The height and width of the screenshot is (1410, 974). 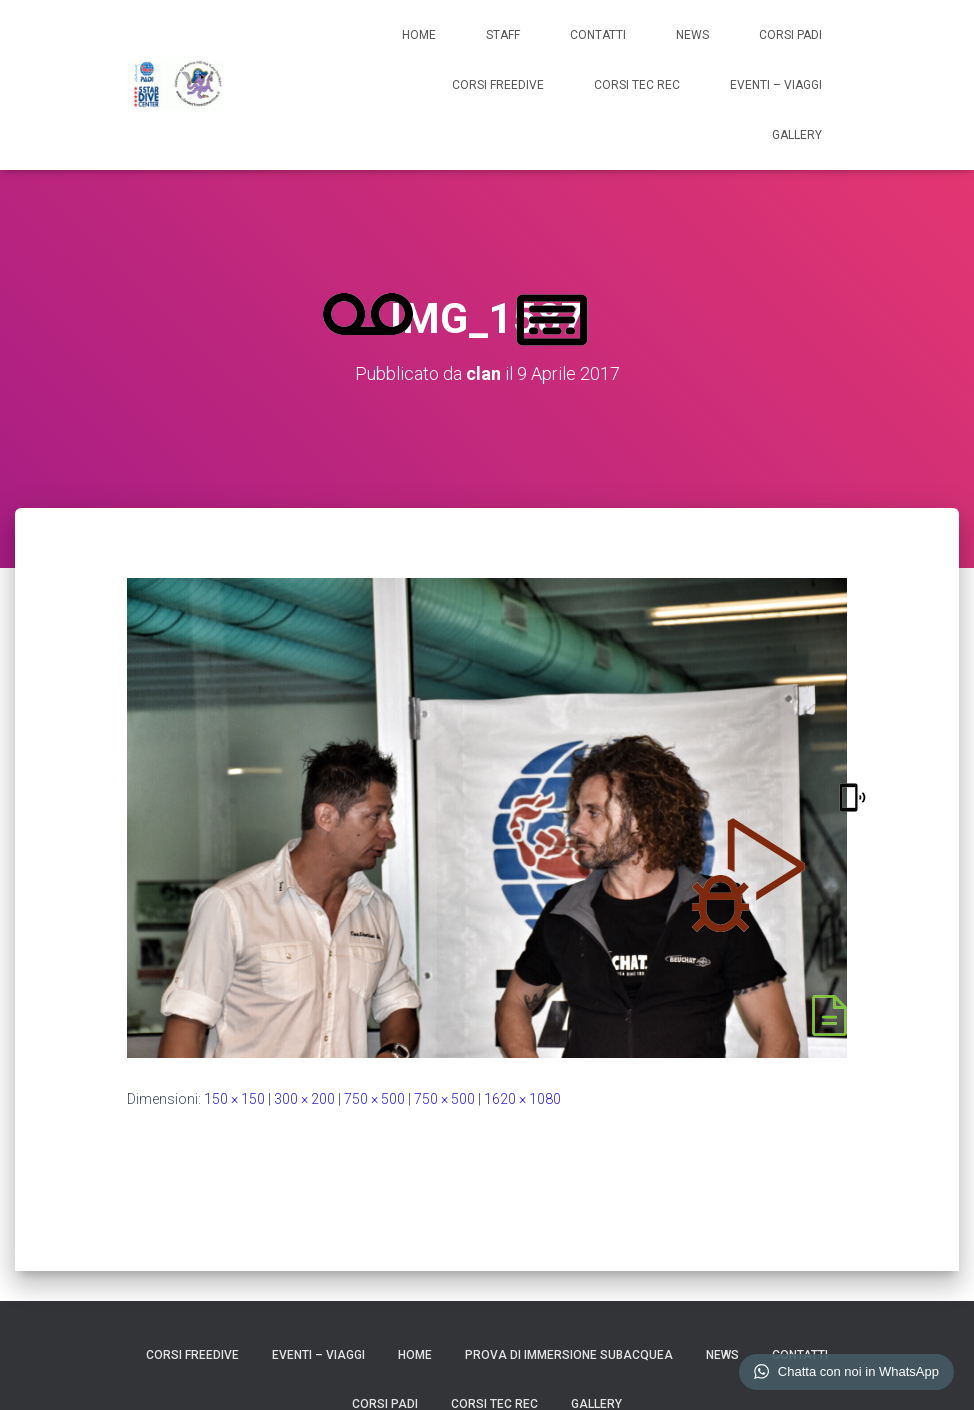 What do you see at coordinates (368, 314) in the screenshot?
I see `access voicemail messages` at bounding box center [368, 314].